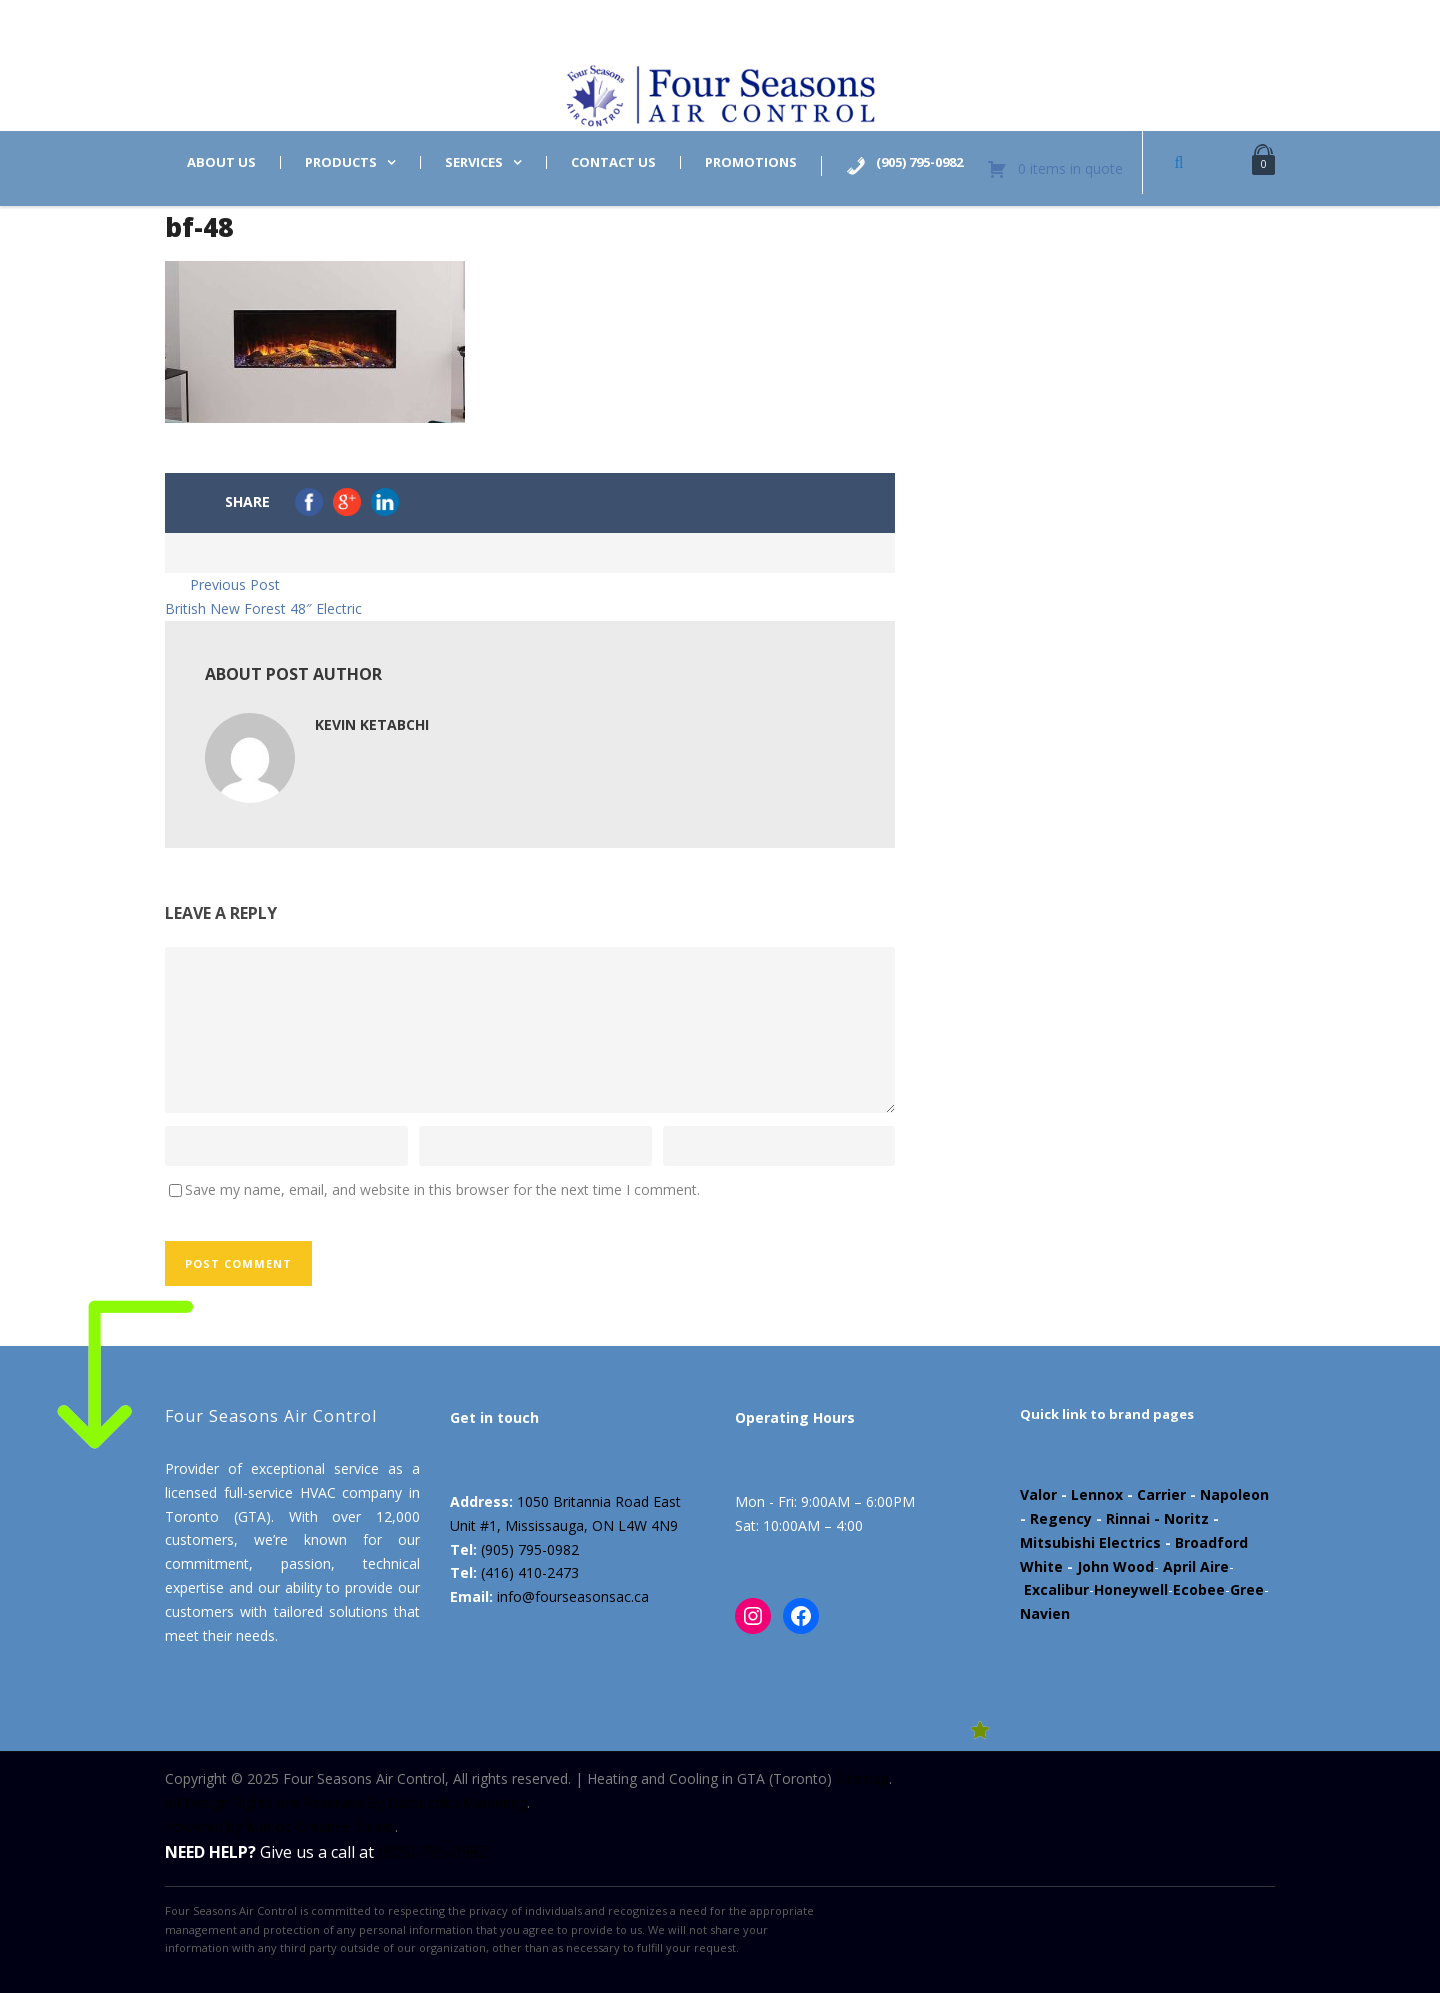  Describe the element at coordinates (125, 1374) in the screenshot. I see `go back and down in navigation` at that location.